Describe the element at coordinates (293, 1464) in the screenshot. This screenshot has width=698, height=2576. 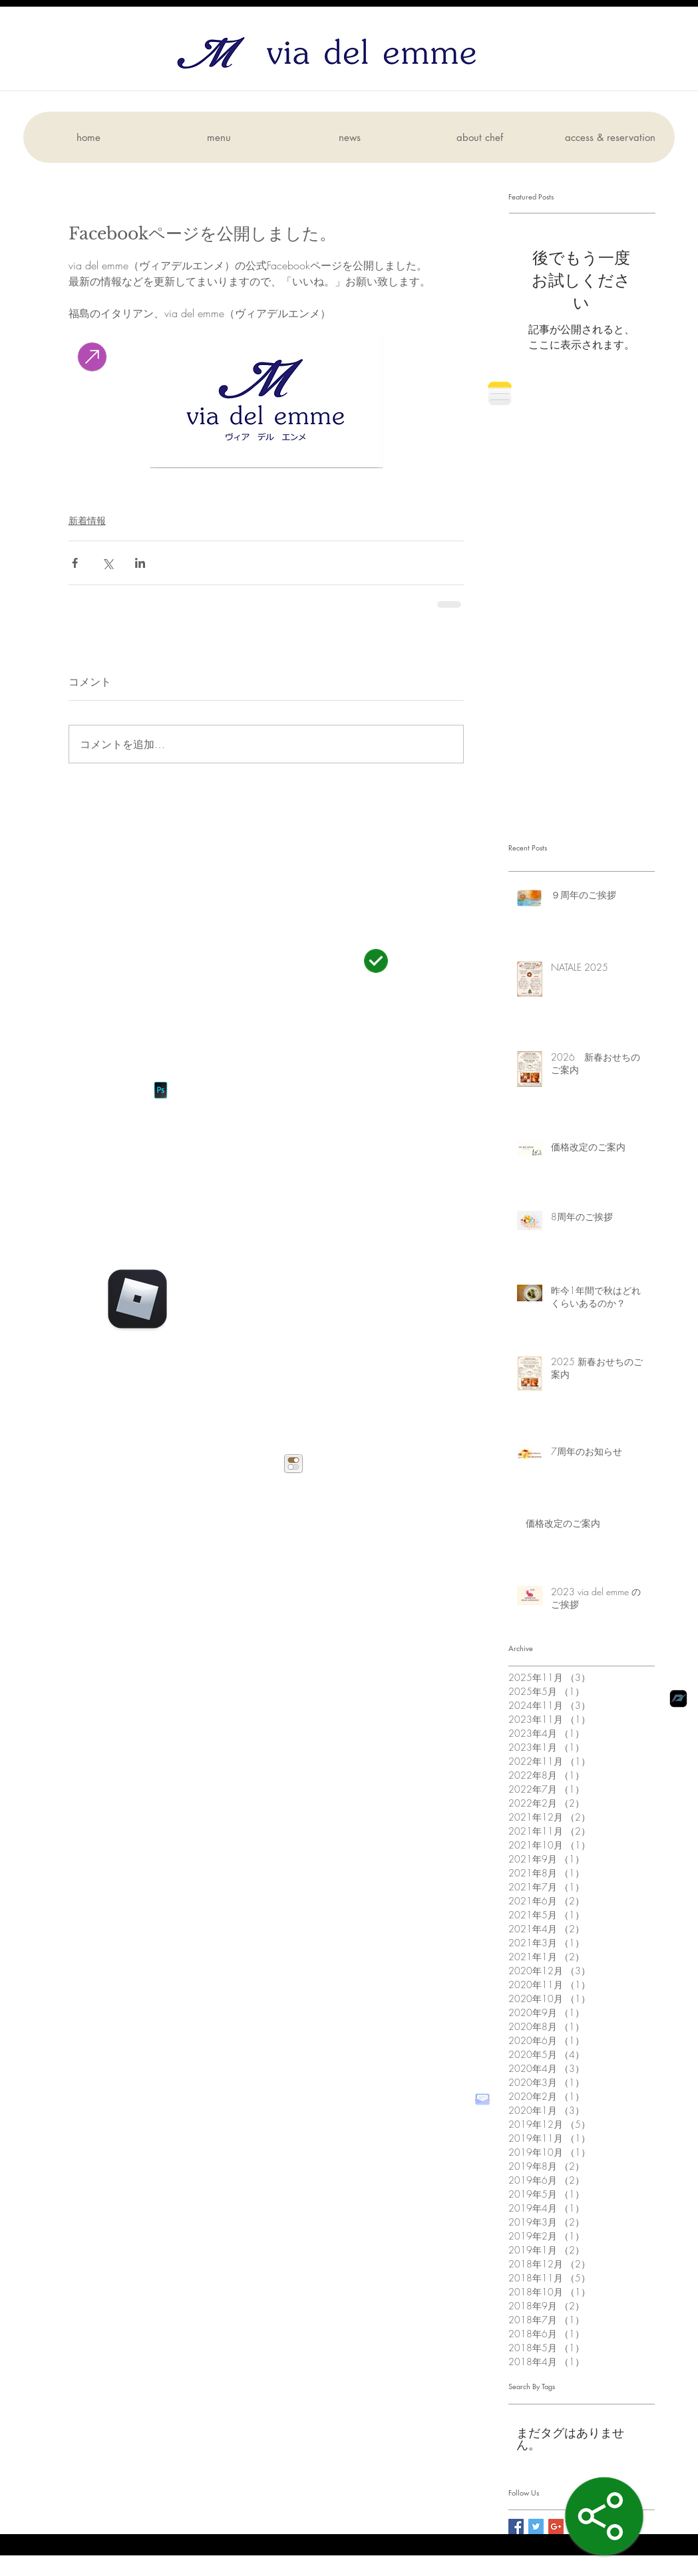
I see `open system tweaks or customization settings` at that location.